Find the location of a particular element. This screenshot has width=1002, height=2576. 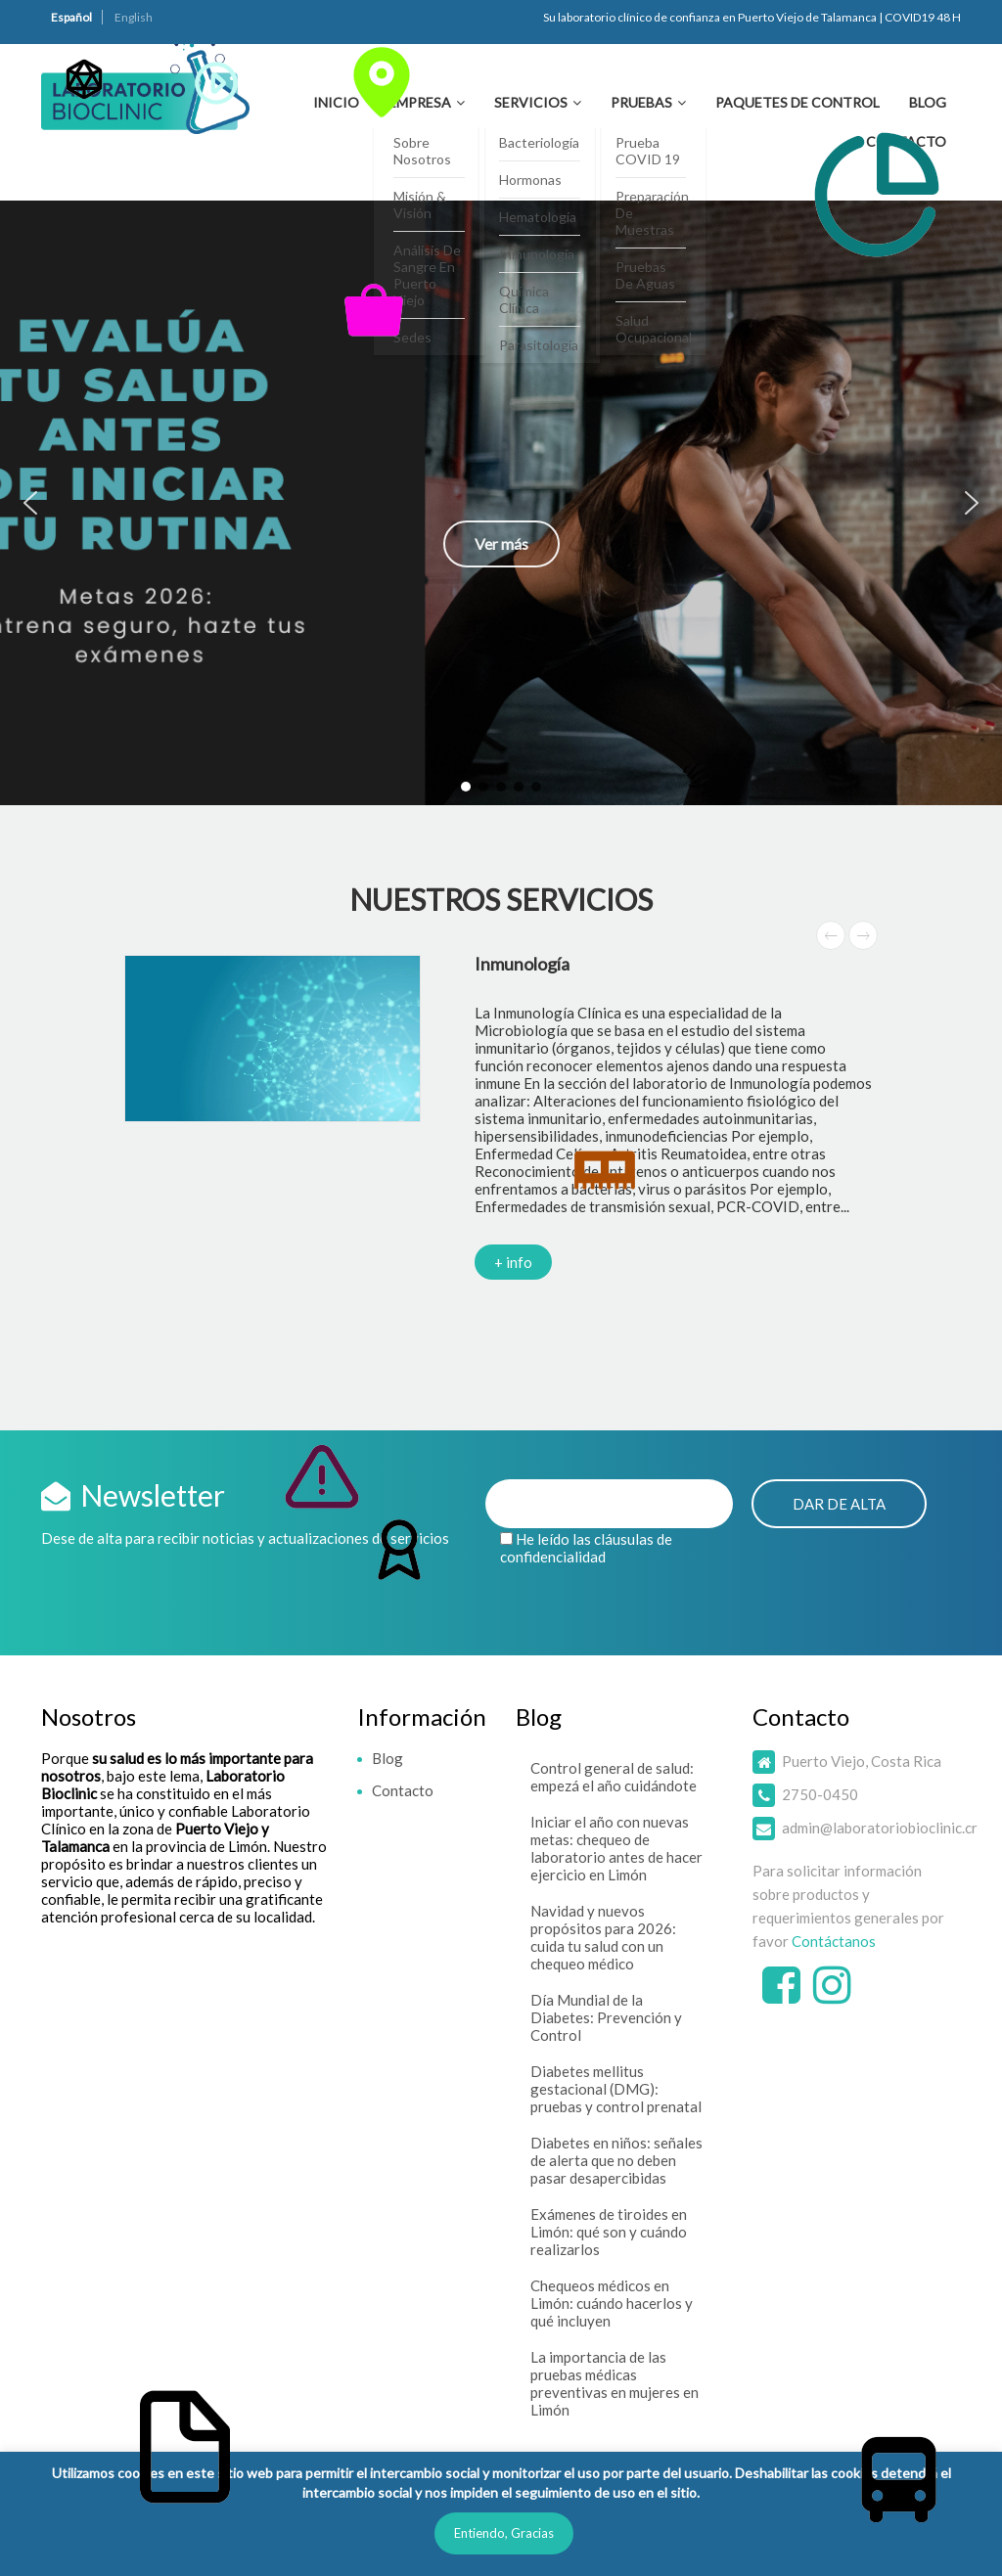

view your shopping bag is located at coordinates (374, 313).